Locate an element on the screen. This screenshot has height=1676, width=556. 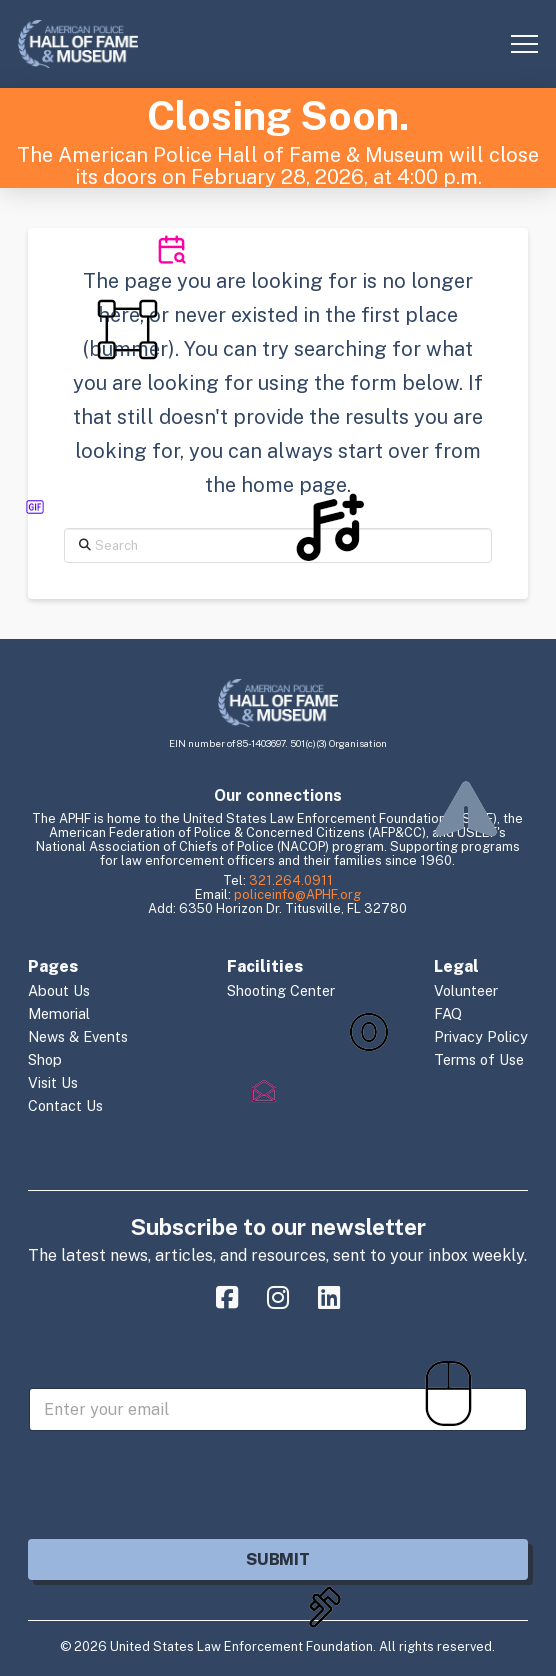
send a message is located at coordinates (466, 810).